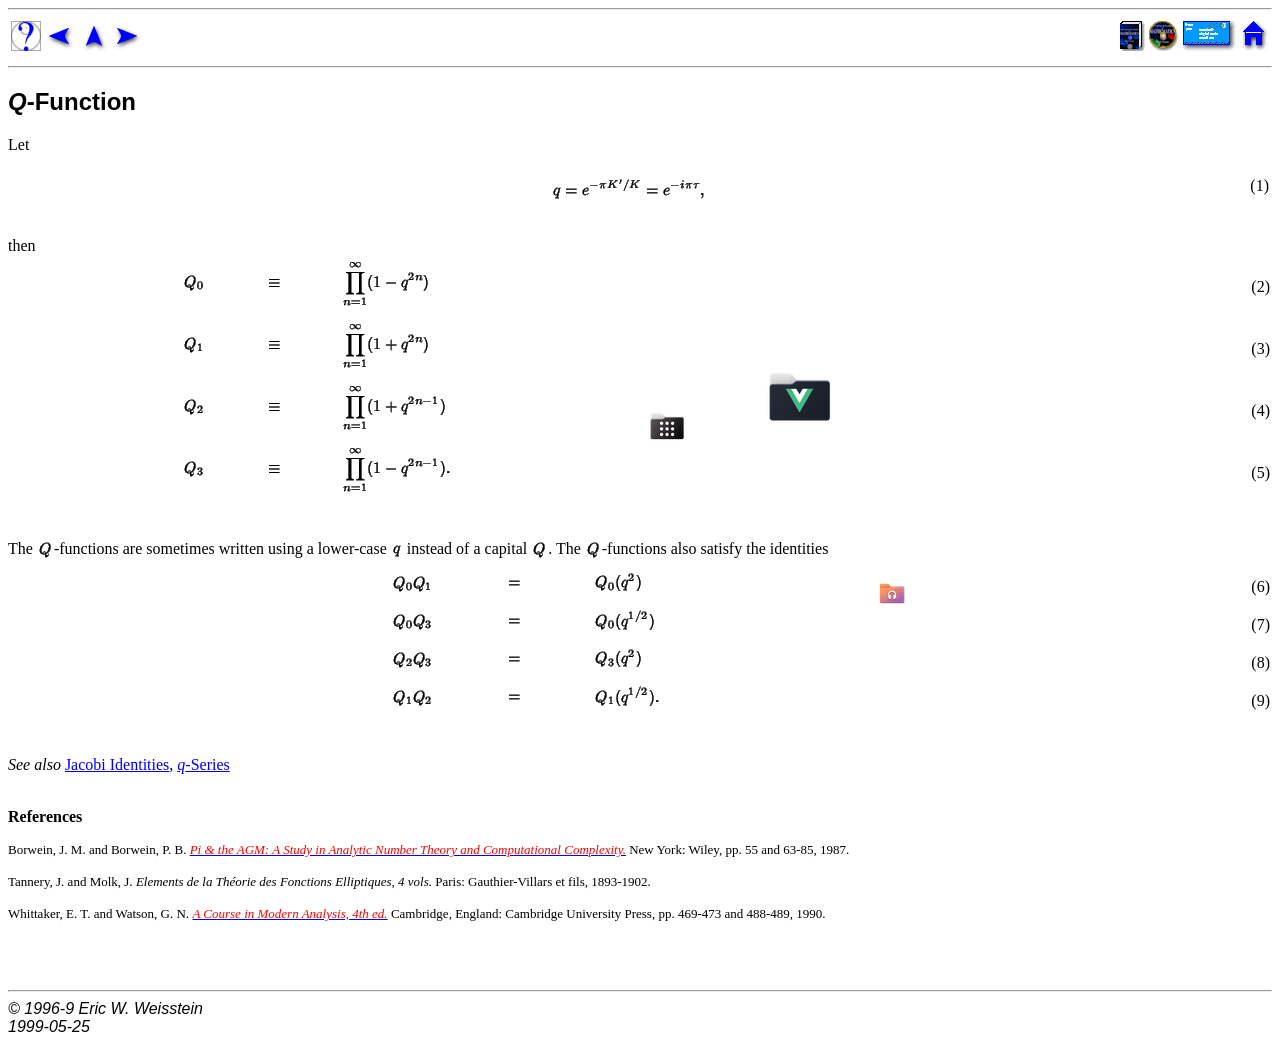 The height and width of the screenshot is (1044, 1280). Describe the element at coordinates (799, 398) in the screenshot. I see `open folder containing vue.js project files` at that location.